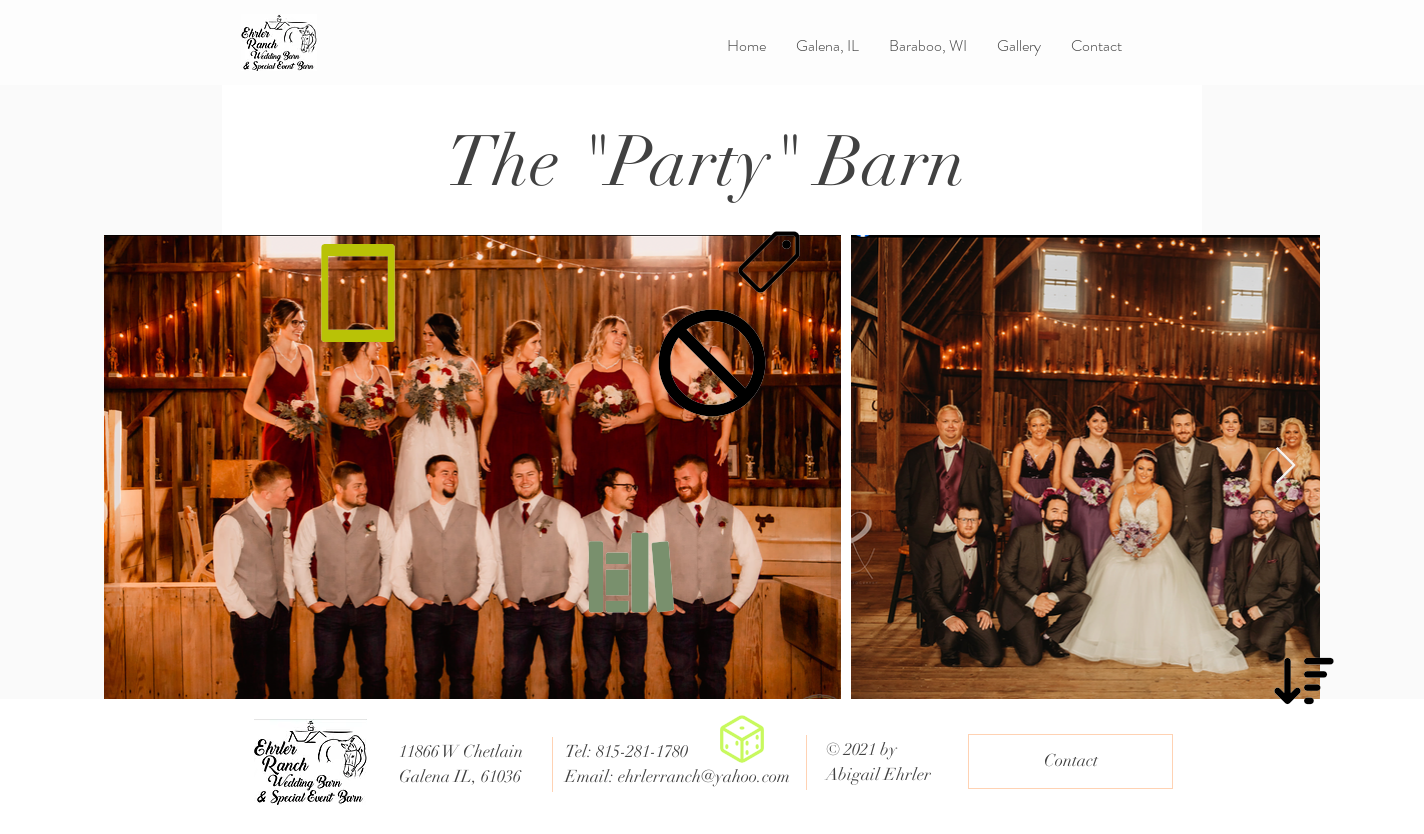 The image size is (1424, 834). I want to click on indicates a blocked or prohibited action, so click(712, 363).